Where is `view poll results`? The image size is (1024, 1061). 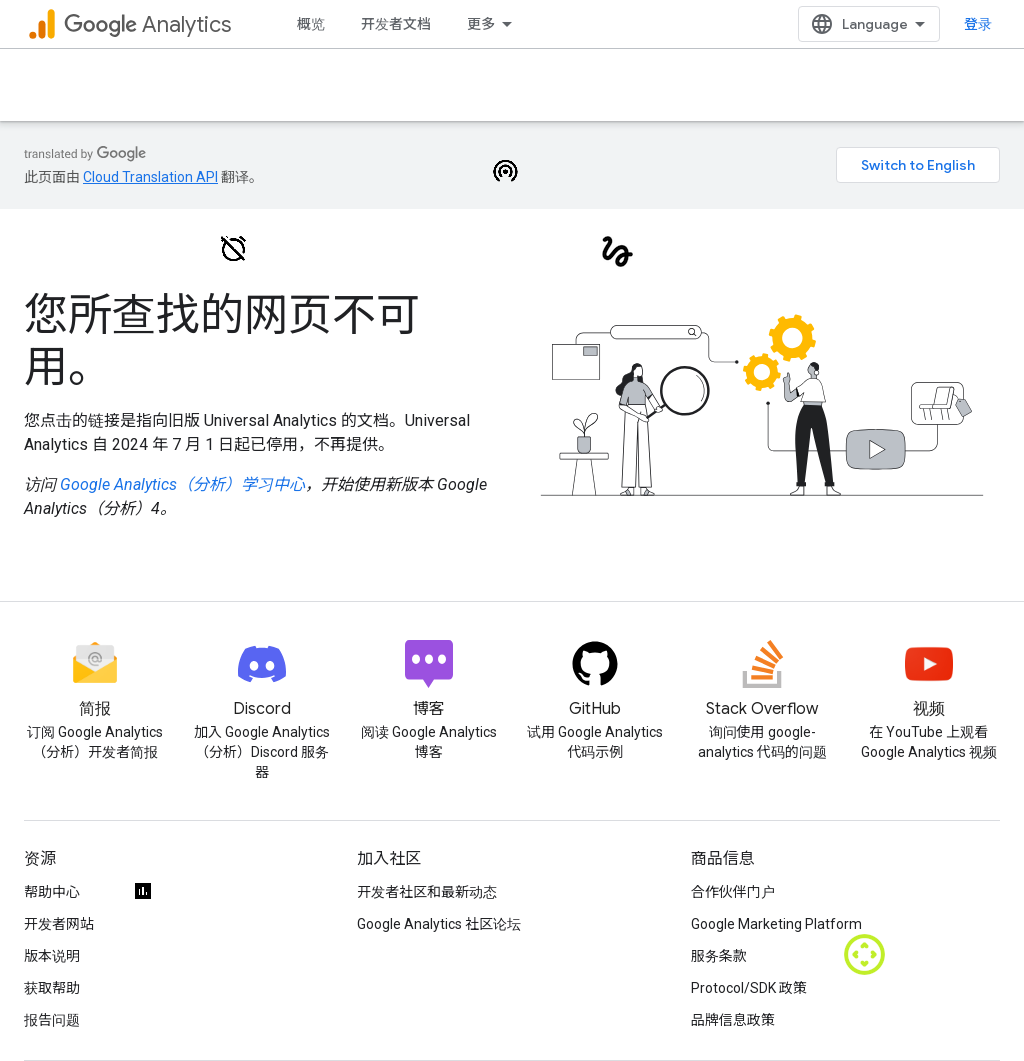
view poll results is located at coordinates (143, 891).